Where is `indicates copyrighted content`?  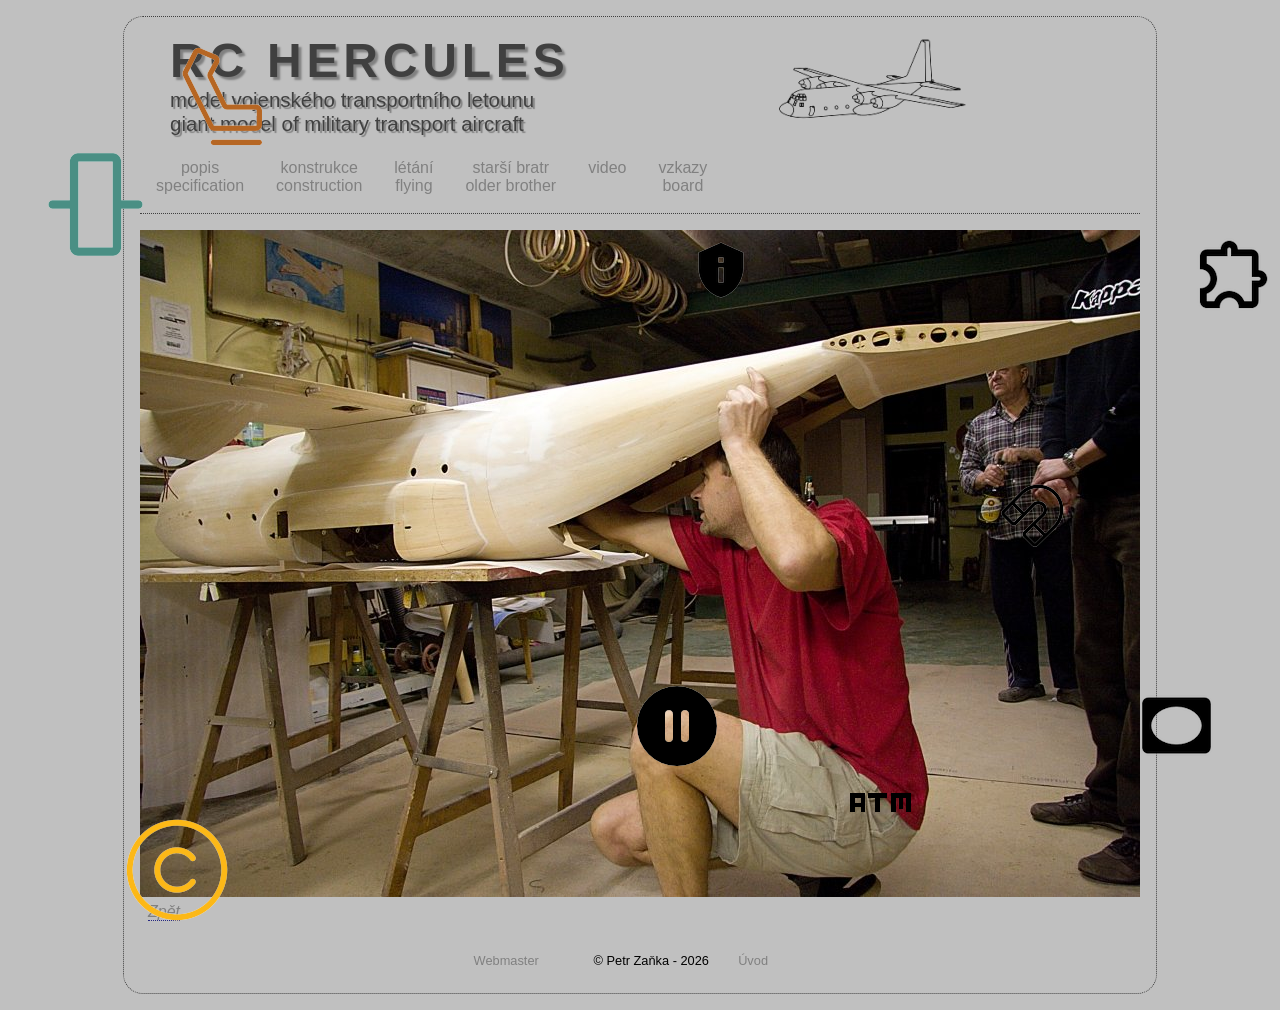
indicates copyrighted content is located at coordinates (177, 870).